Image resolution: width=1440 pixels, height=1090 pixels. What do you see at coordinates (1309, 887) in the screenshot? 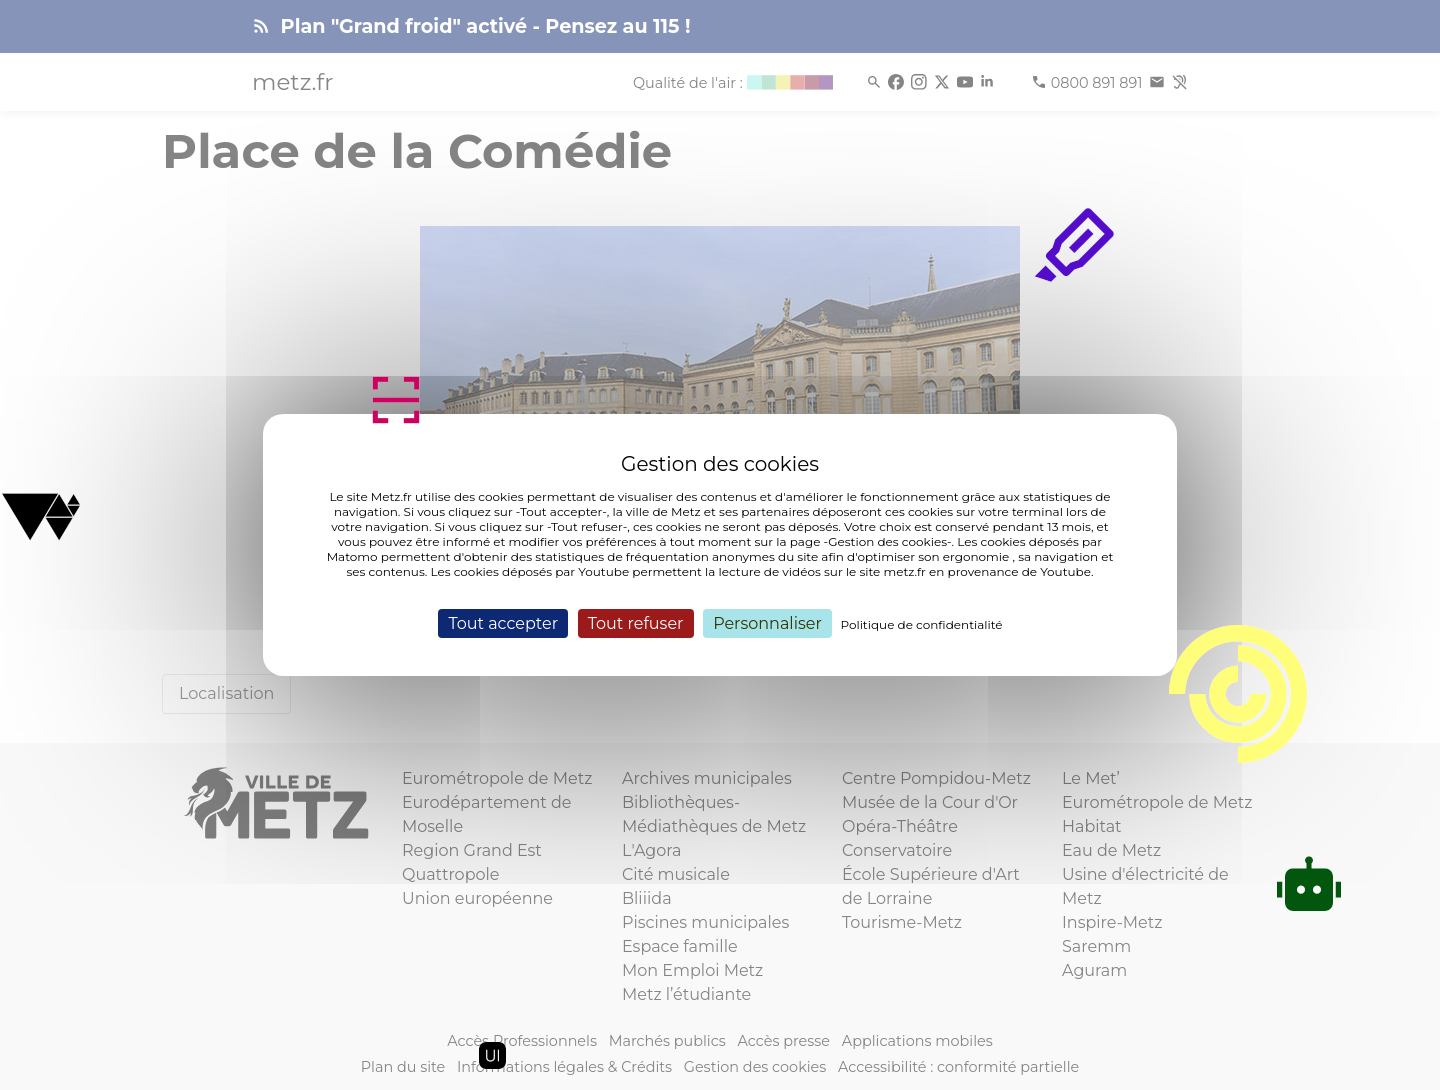
I see `access AI assistant or chatbot features` at bounding box center [1309, 887].